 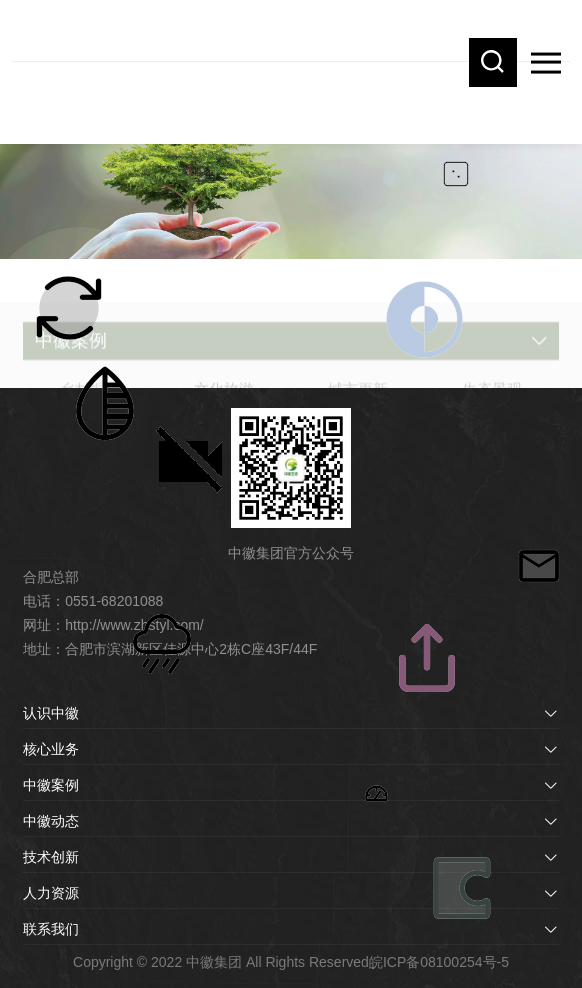 What do you see at coordinates (190, 461) in the screenshot?
I see `turn off camera or disable video` at bounding box center [190, 461].